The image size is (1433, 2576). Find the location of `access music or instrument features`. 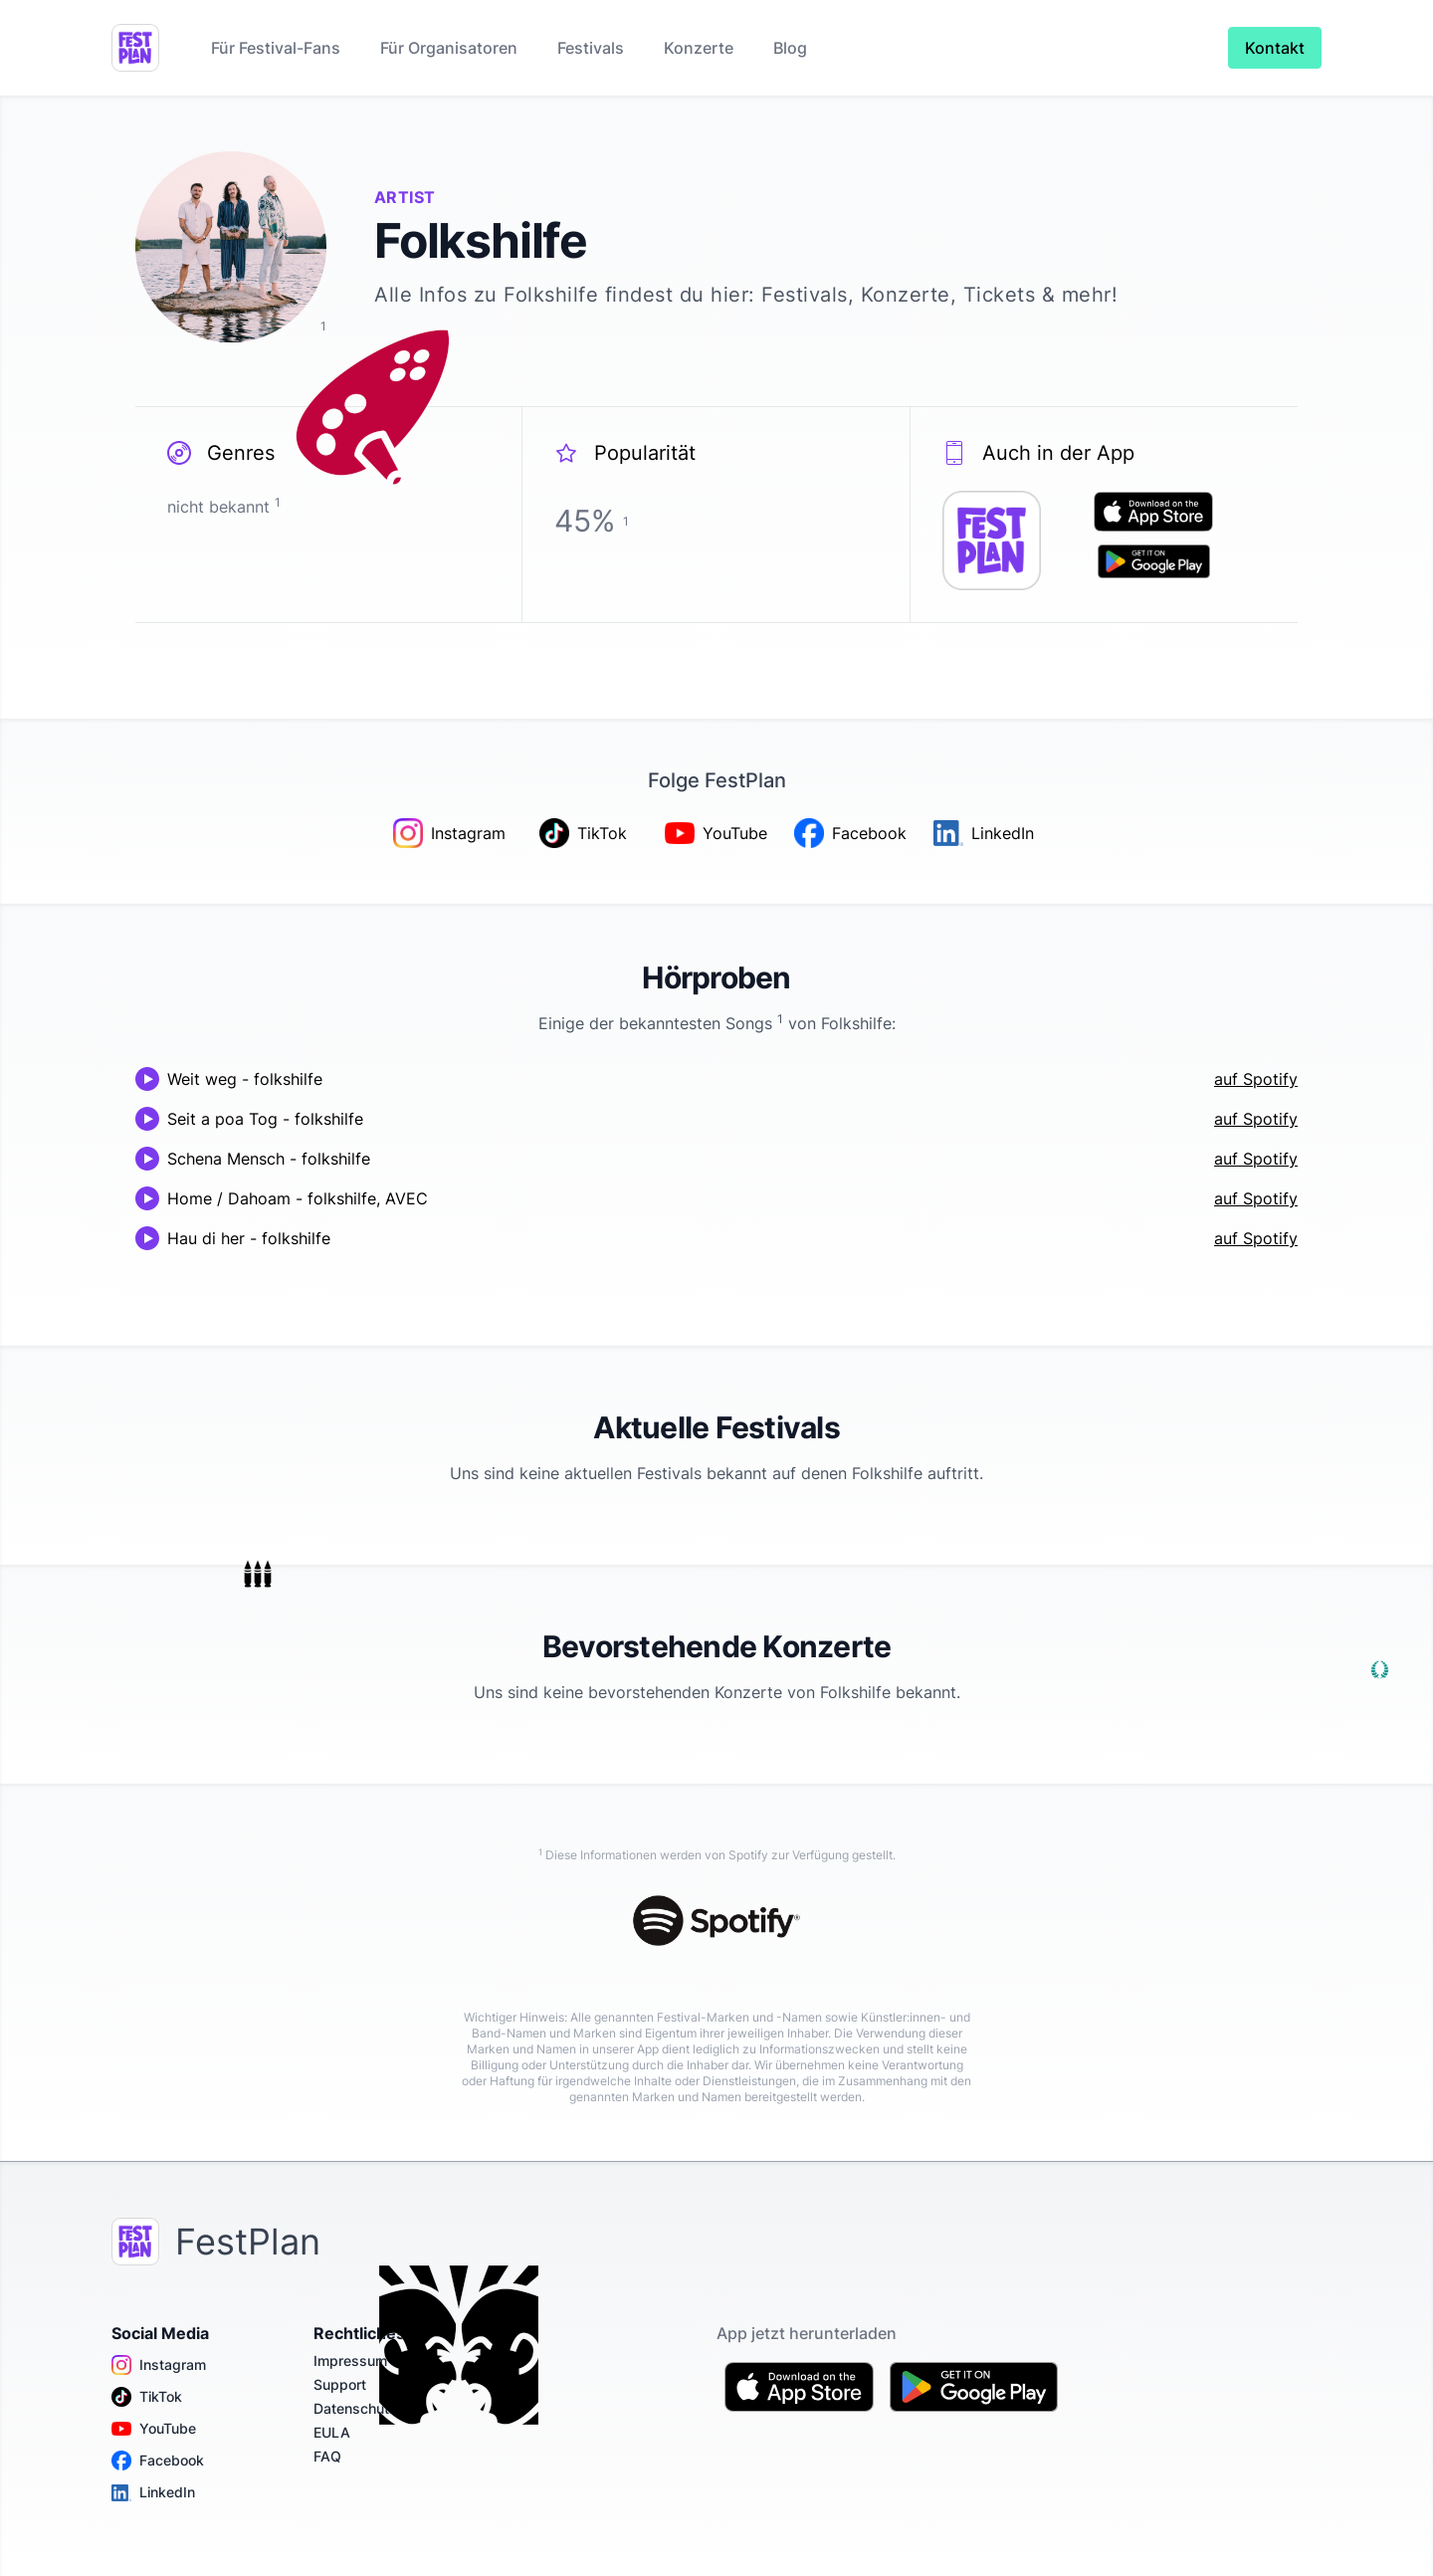

access music or instrument features is located at coordinates (375, 406).